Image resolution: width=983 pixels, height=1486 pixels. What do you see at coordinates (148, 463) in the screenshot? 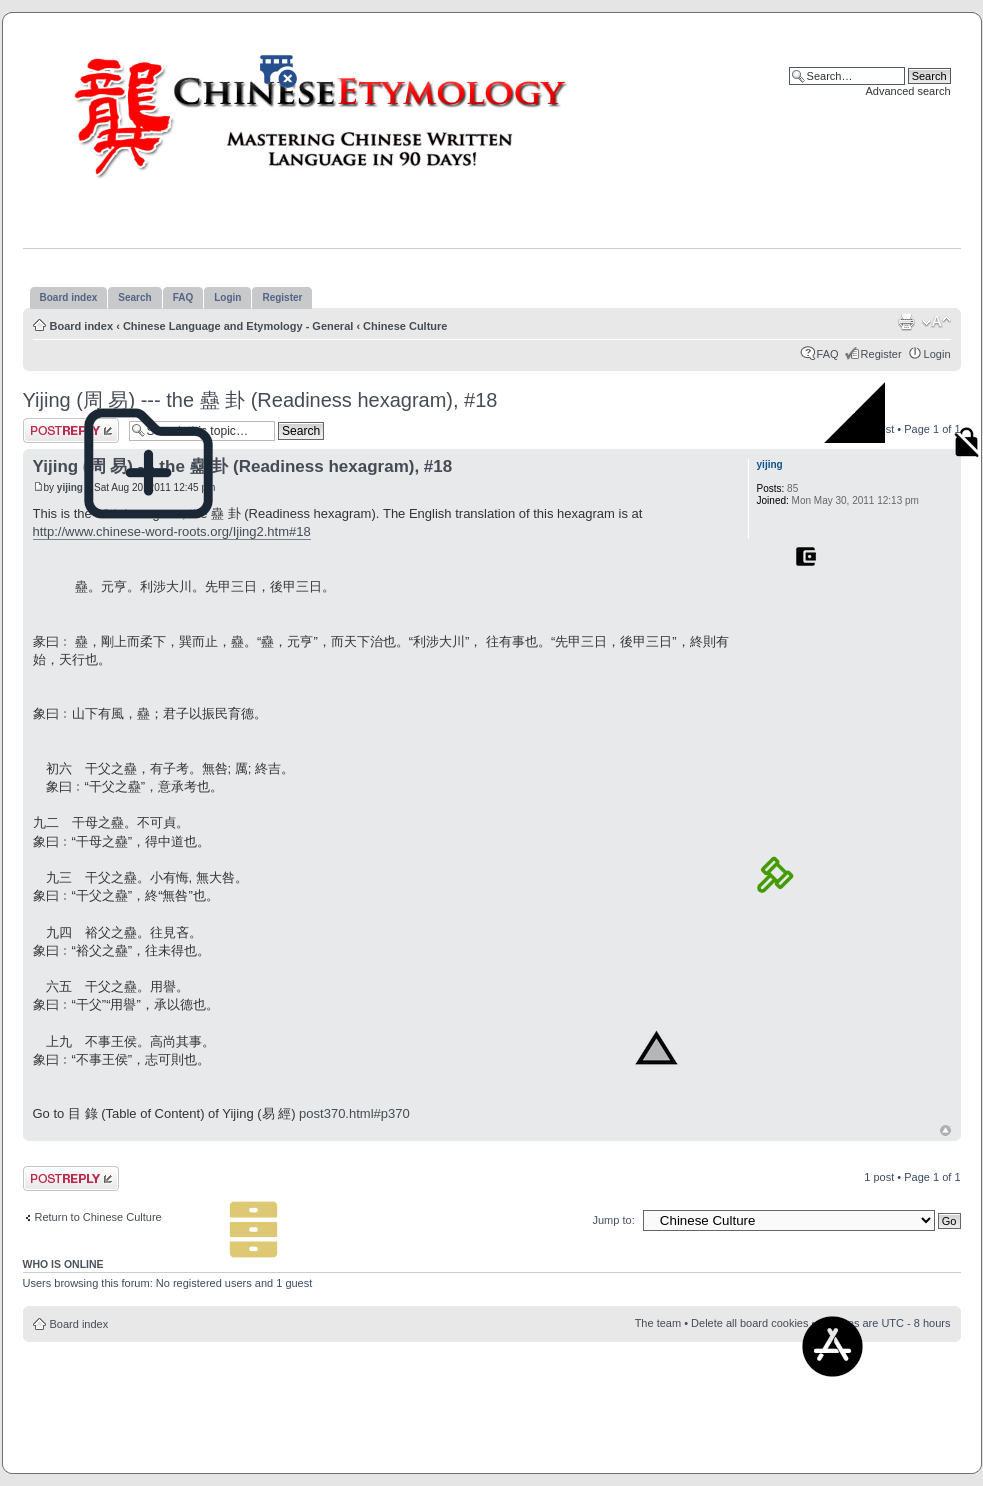
I see `create a new folder` at bounding box center [148, 463].